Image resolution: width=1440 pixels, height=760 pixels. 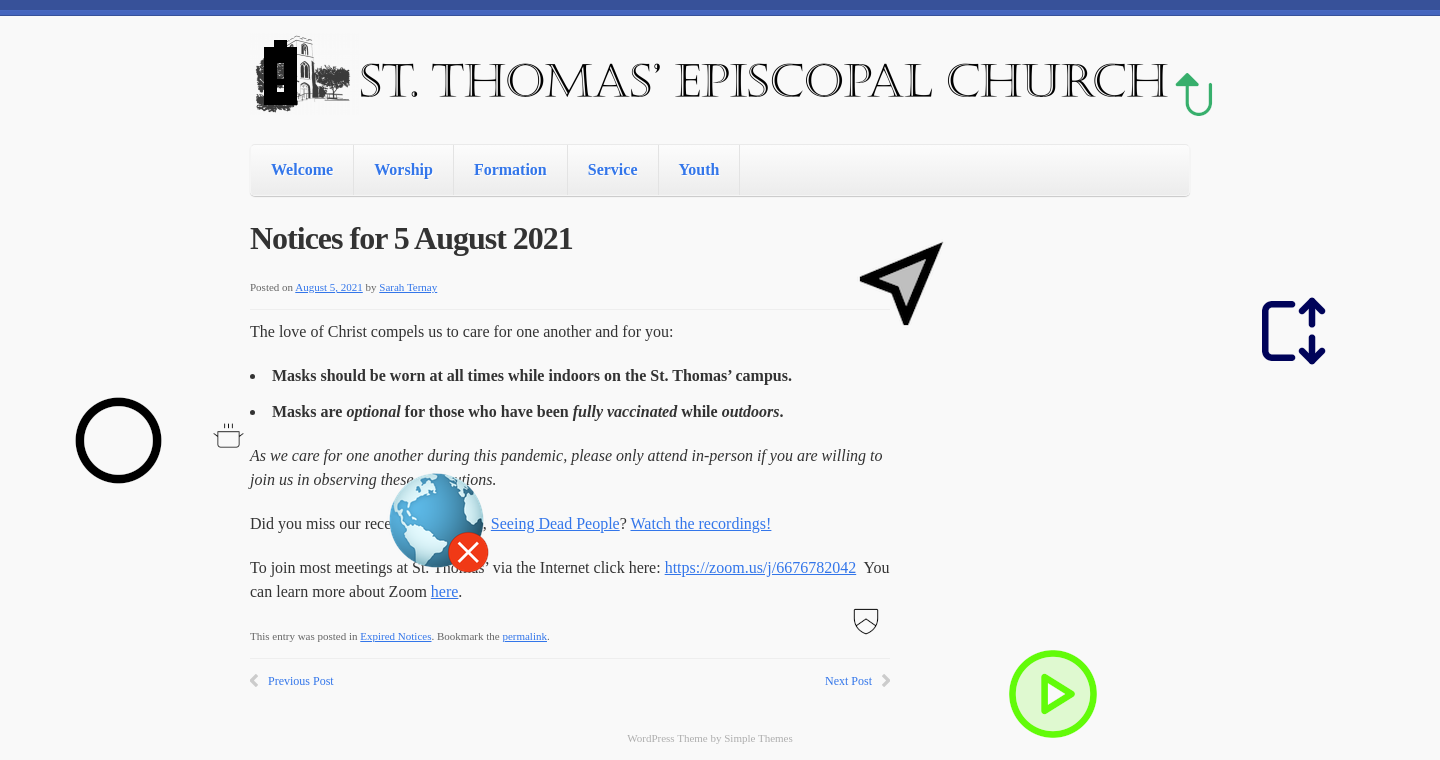 What do you see at coordinates (1292, 331) in the screenshot?
I see `auto-fit content to available height` at bounding box center [1292, 331].